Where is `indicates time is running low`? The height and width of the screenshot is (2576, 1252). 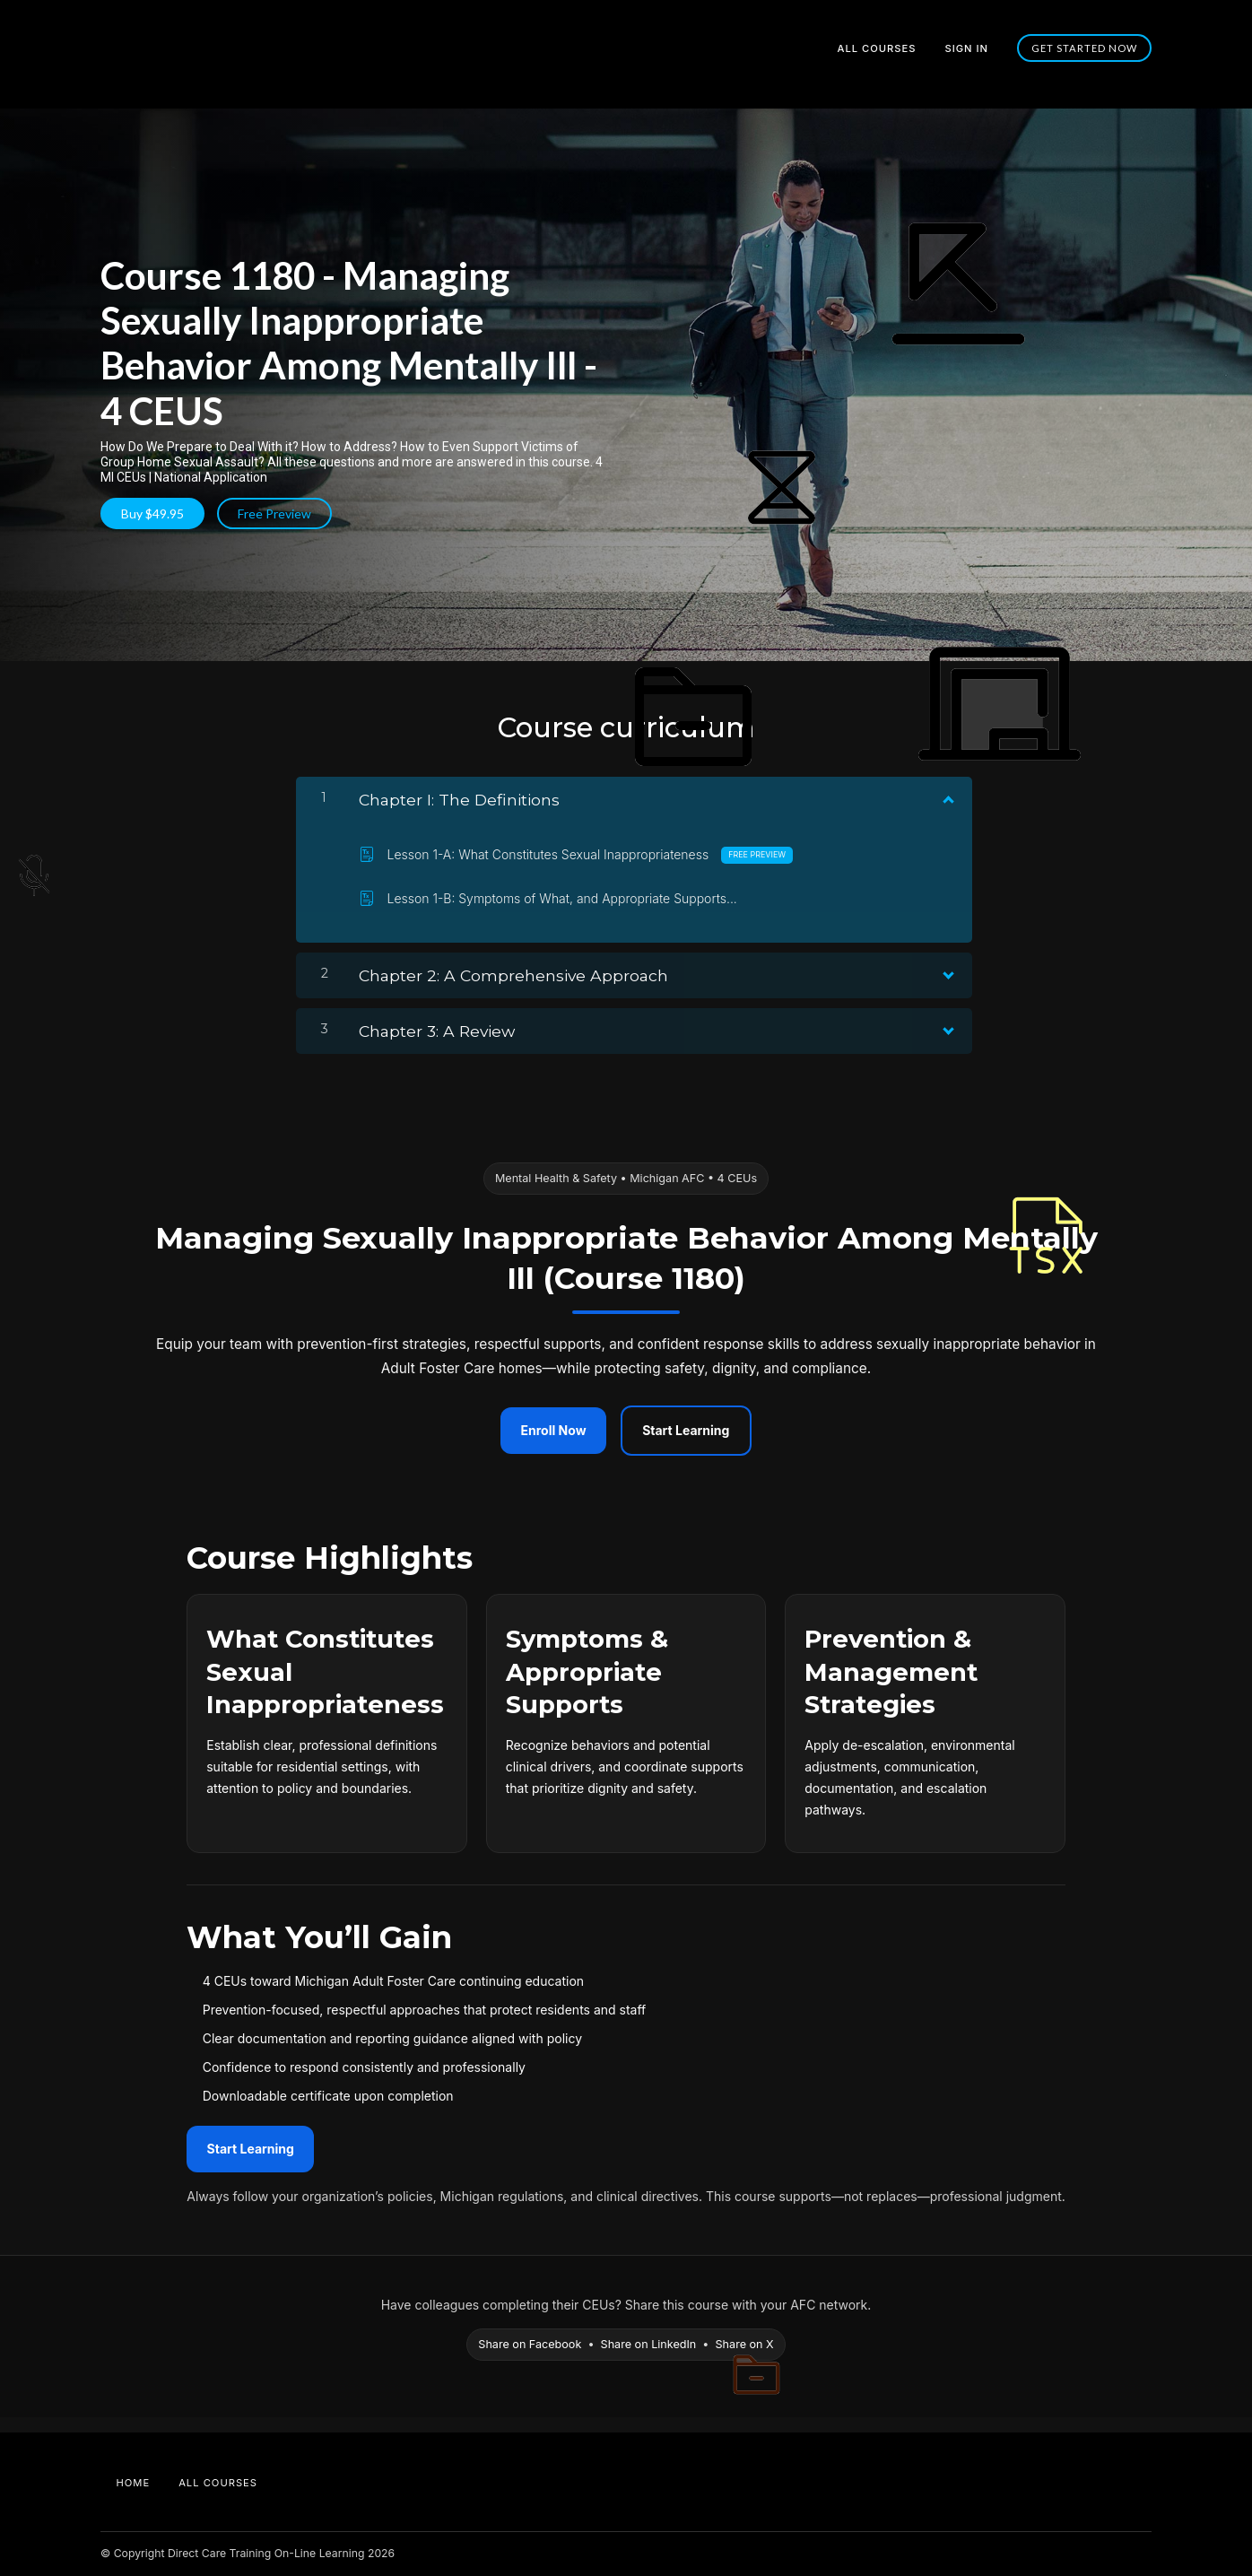
indicates time is running low is located at coordinates (781, 487).